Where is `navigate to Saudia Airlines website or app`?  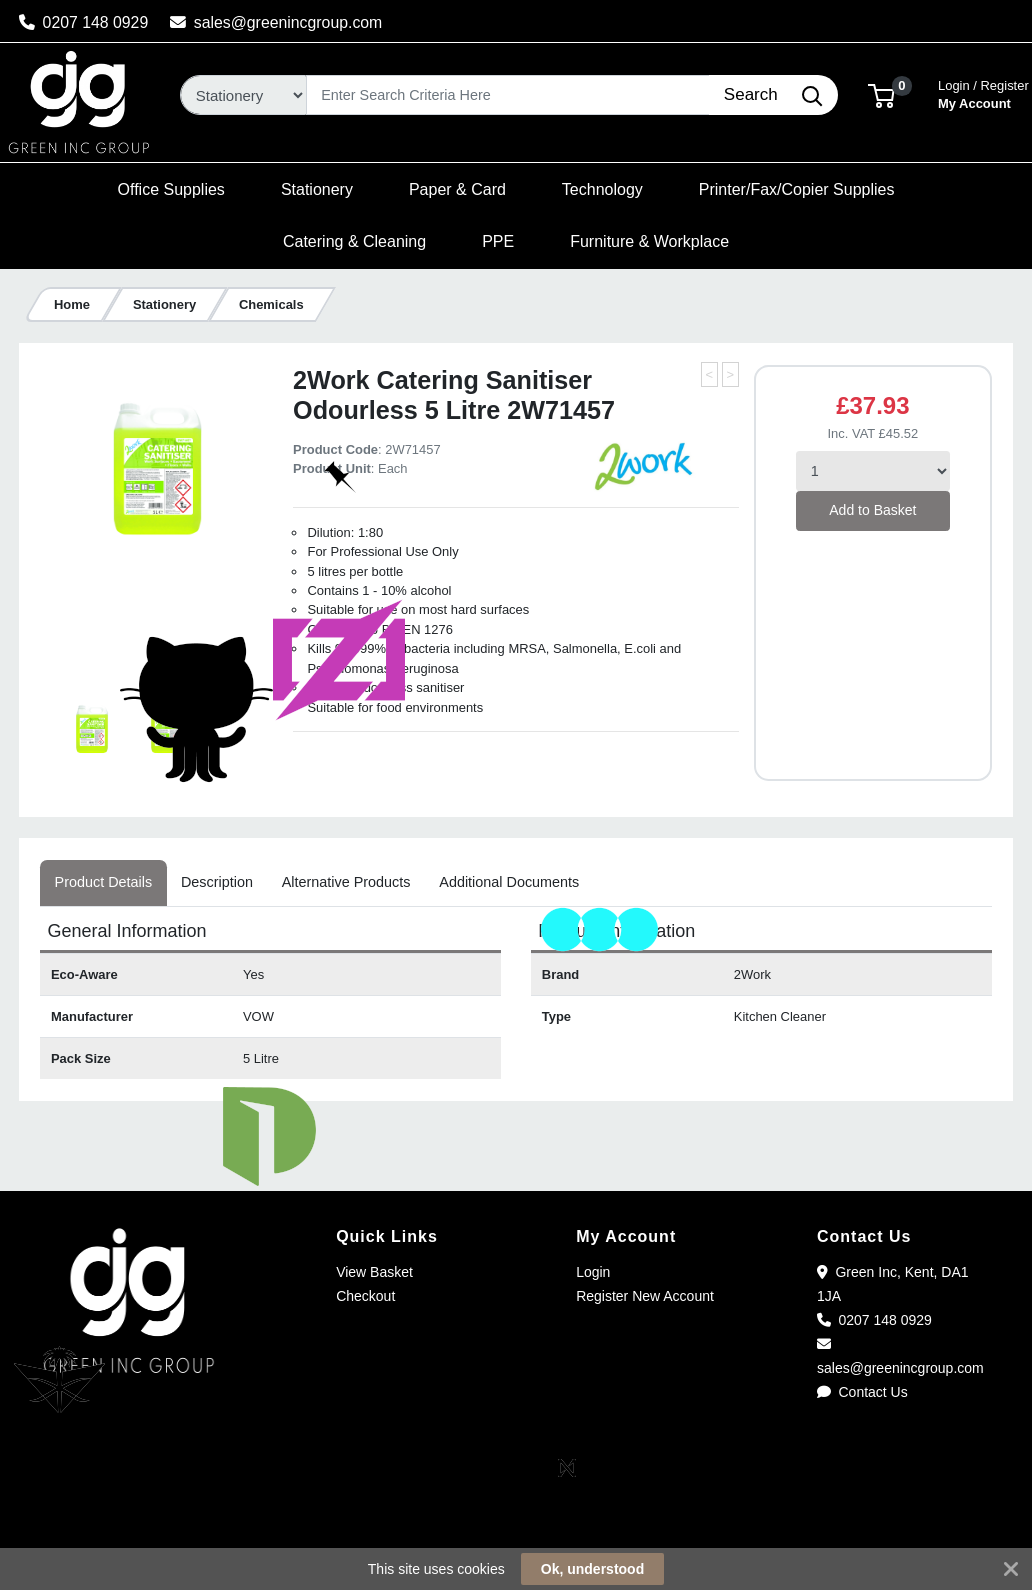 navigate to Saudia Airlines website or app is located at coordinates (59, 1379).